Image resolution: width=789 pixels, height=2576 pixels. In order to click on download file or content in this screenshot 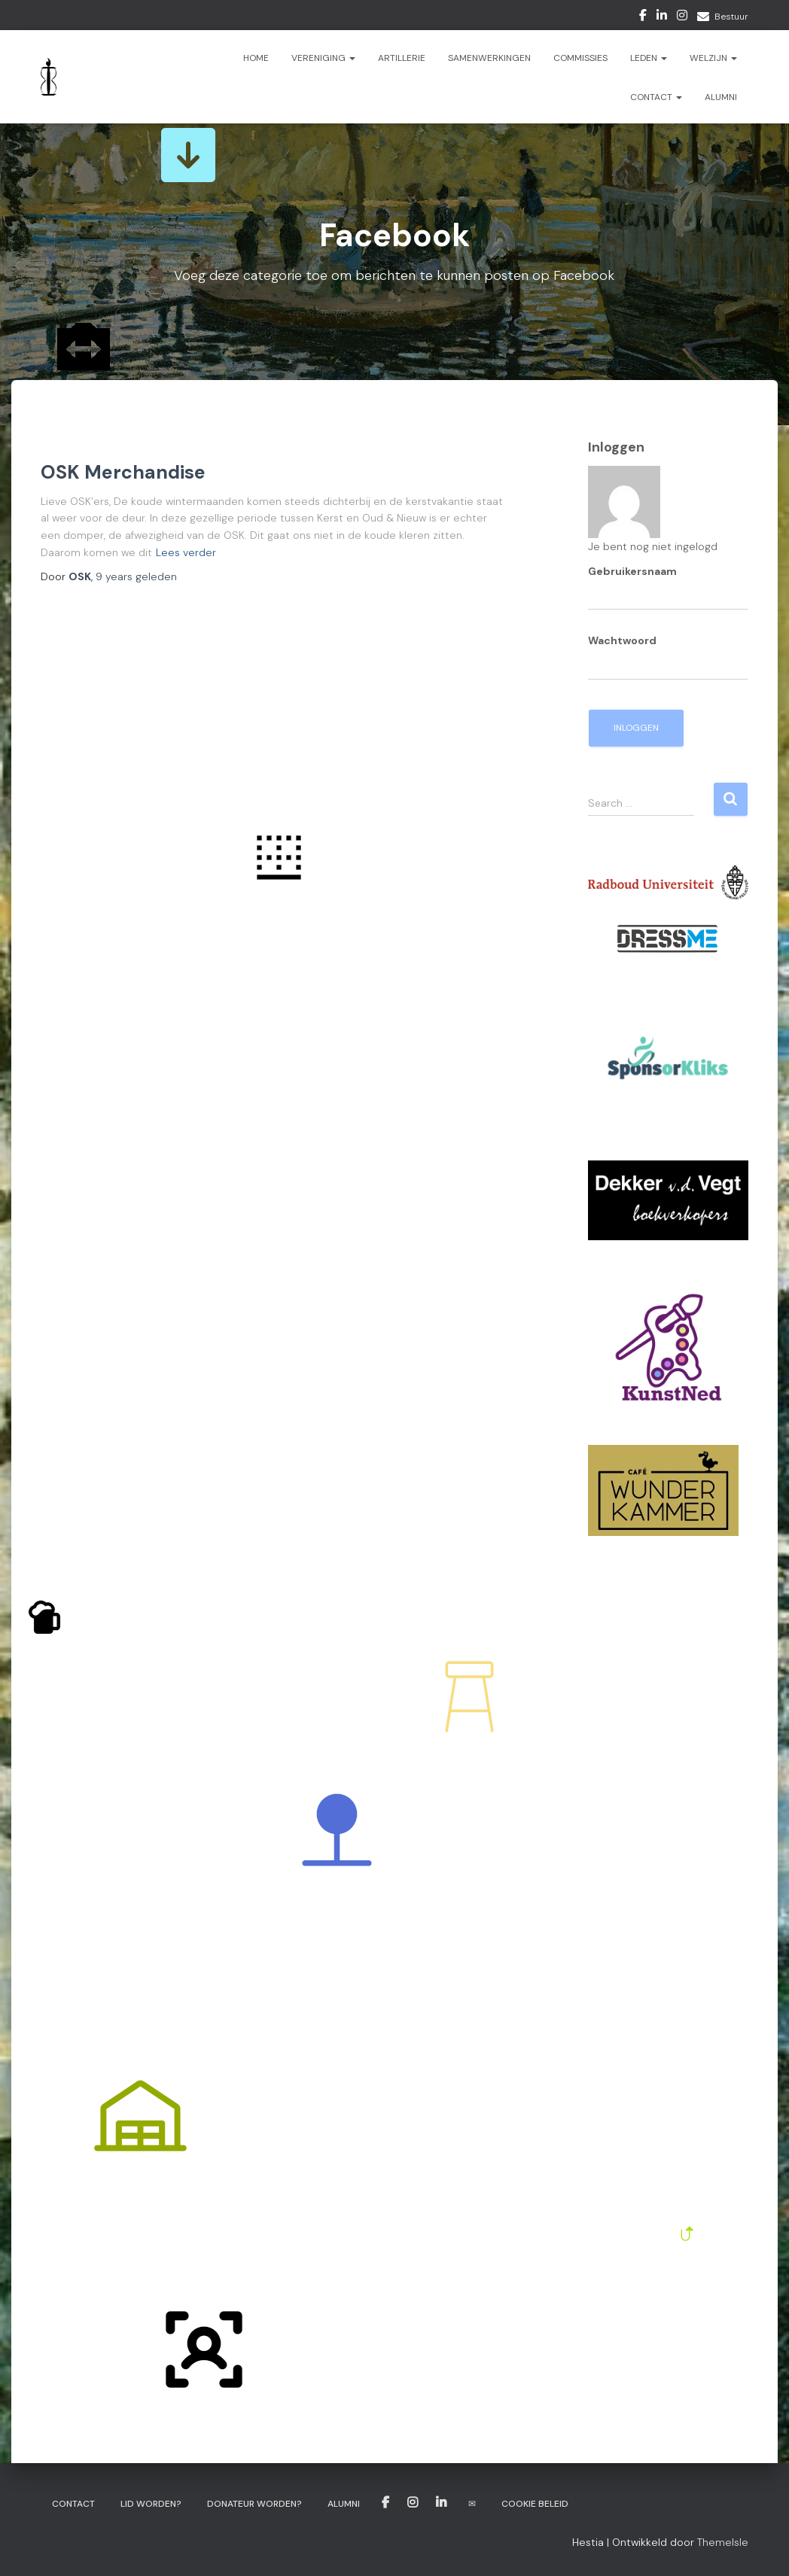, I will do `click(188, 155)`.